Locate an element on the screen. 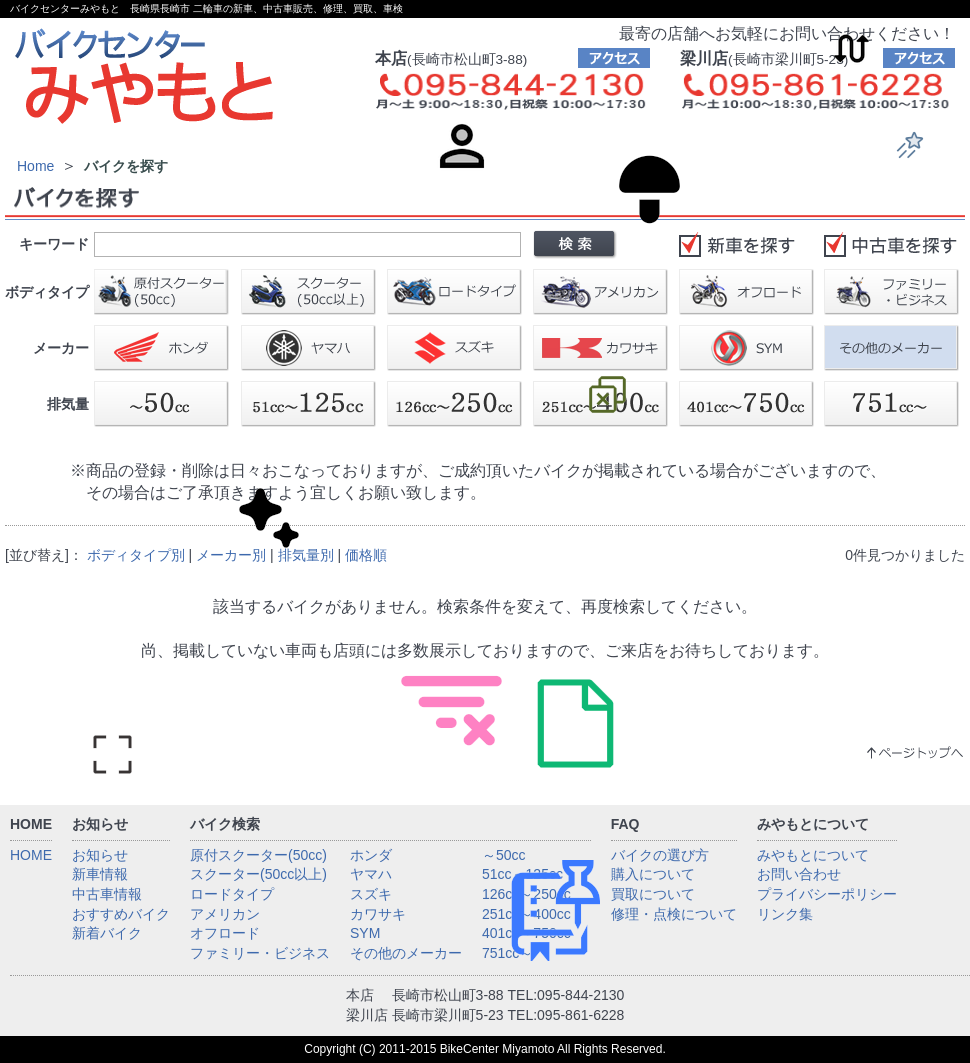  clear all active filters is located at coordinates (451, 698).